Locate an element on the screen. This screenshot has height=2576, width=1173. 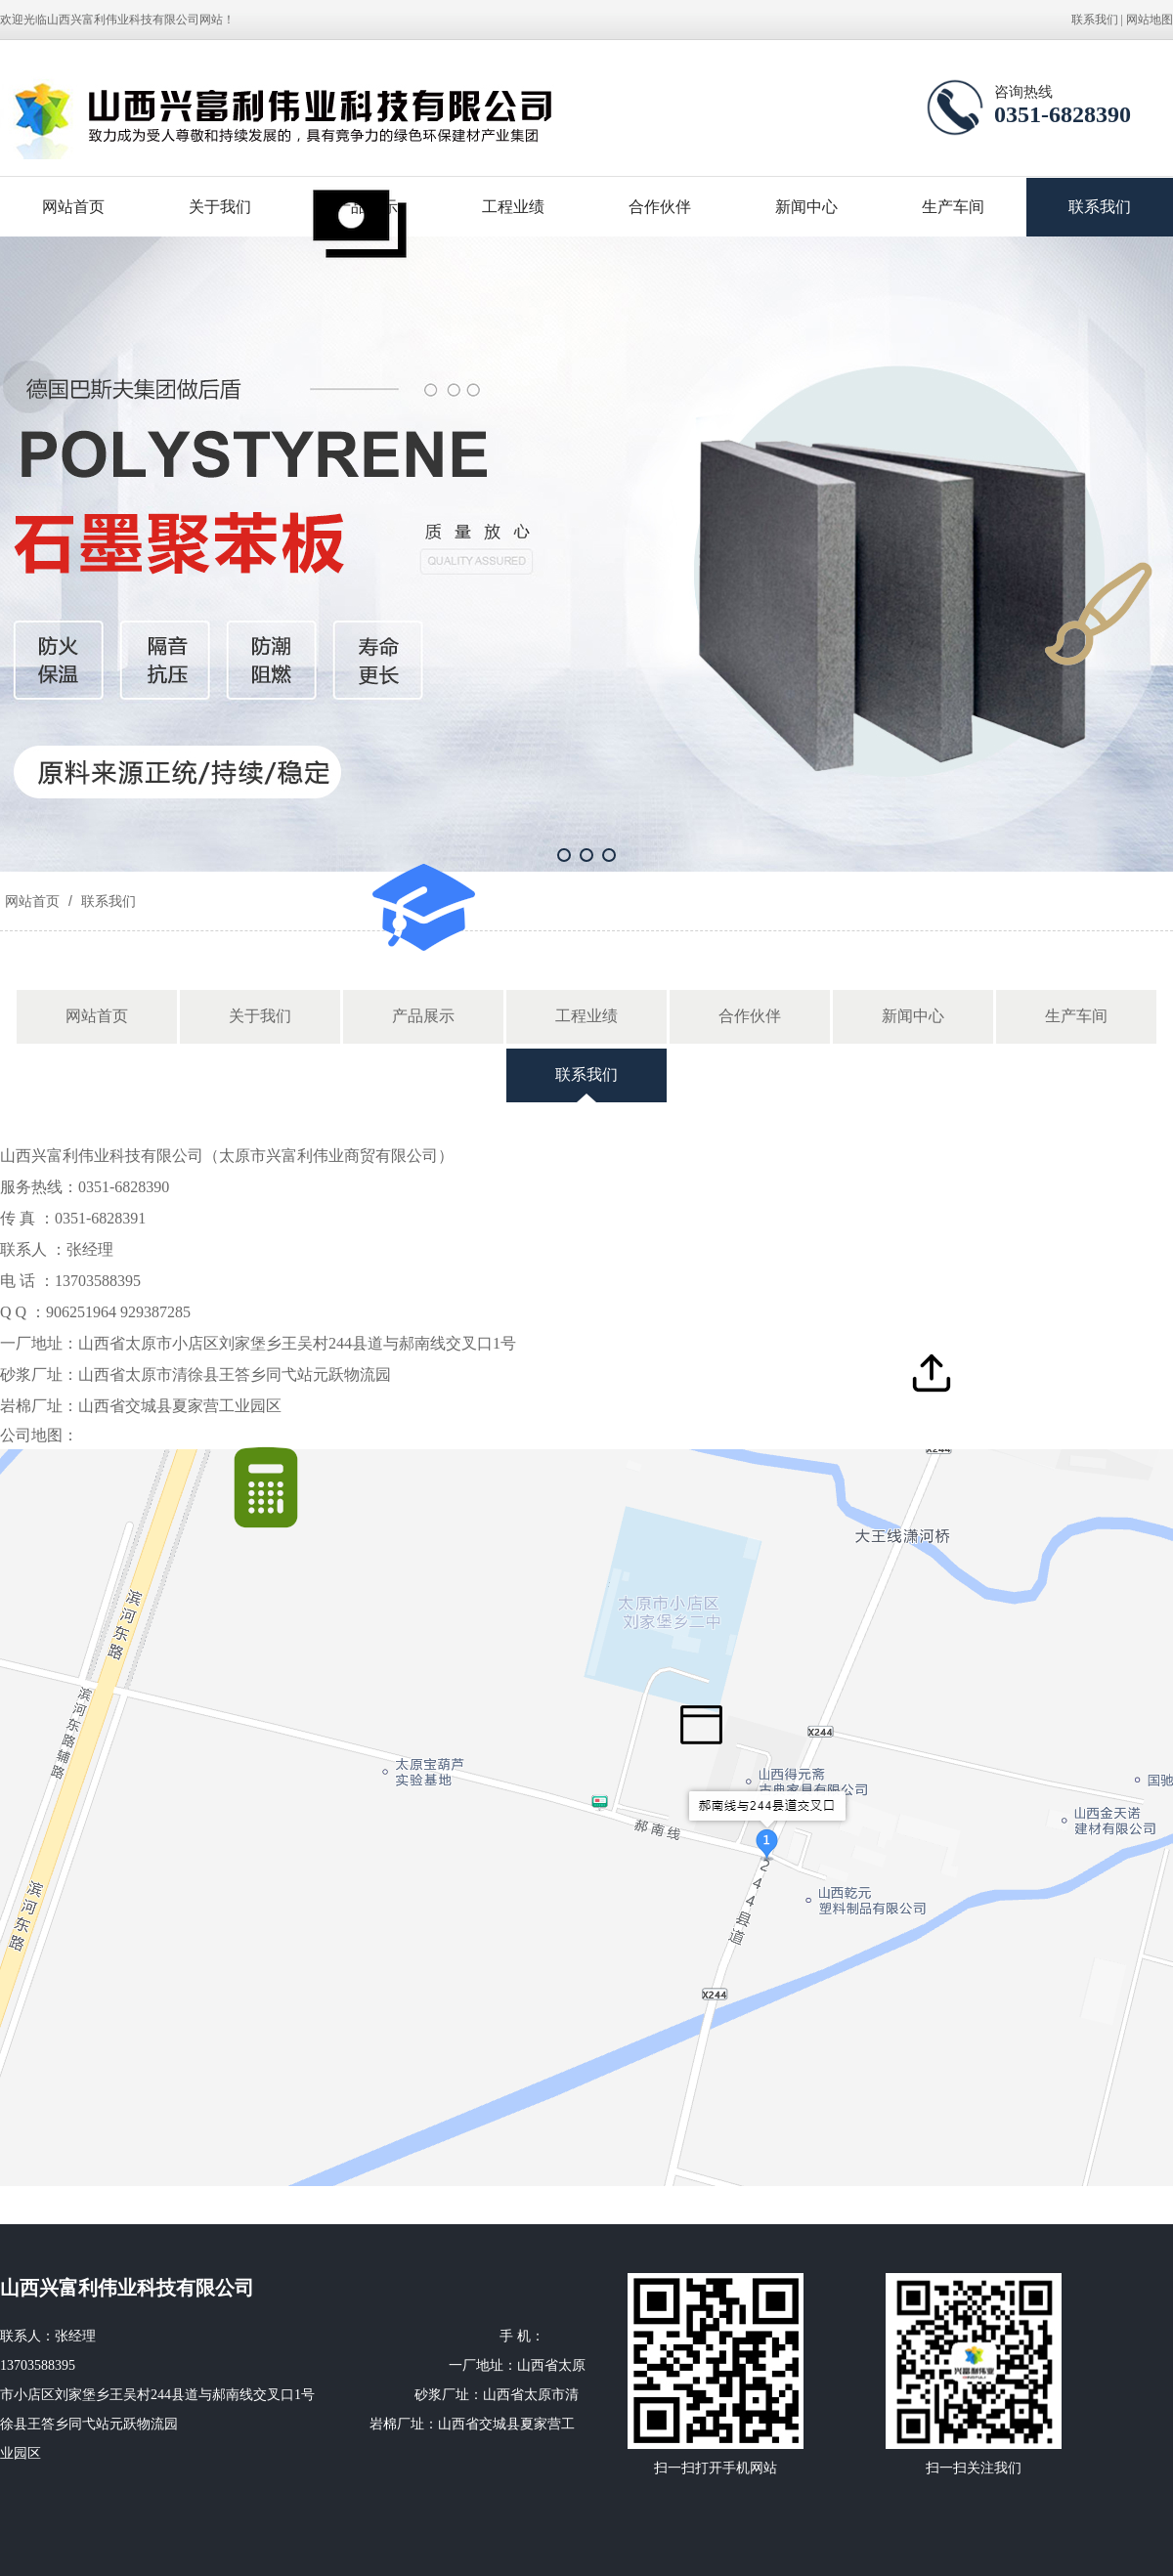
access drawing or painting tools is located at coordinates (1101, 614).